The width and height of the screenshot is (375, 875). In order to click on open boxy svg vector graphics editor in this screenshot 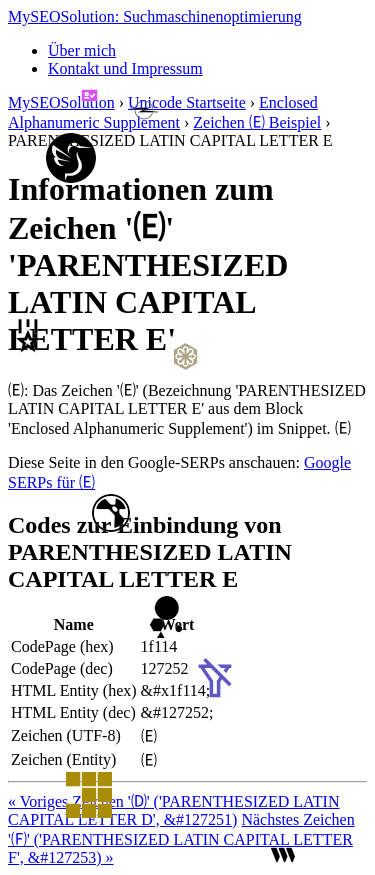, I will do `click(185, 356)`.